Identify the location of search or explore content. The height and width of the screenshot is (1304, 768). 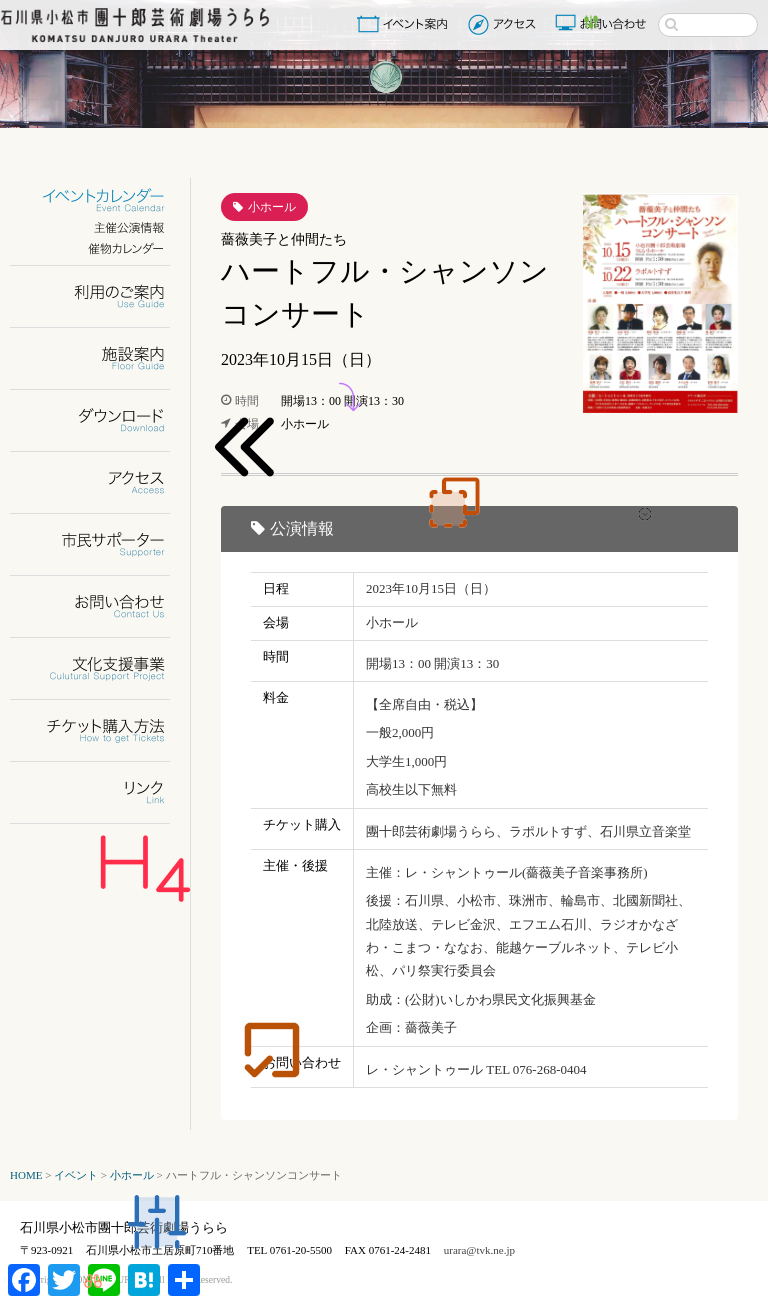
(93, 1281).